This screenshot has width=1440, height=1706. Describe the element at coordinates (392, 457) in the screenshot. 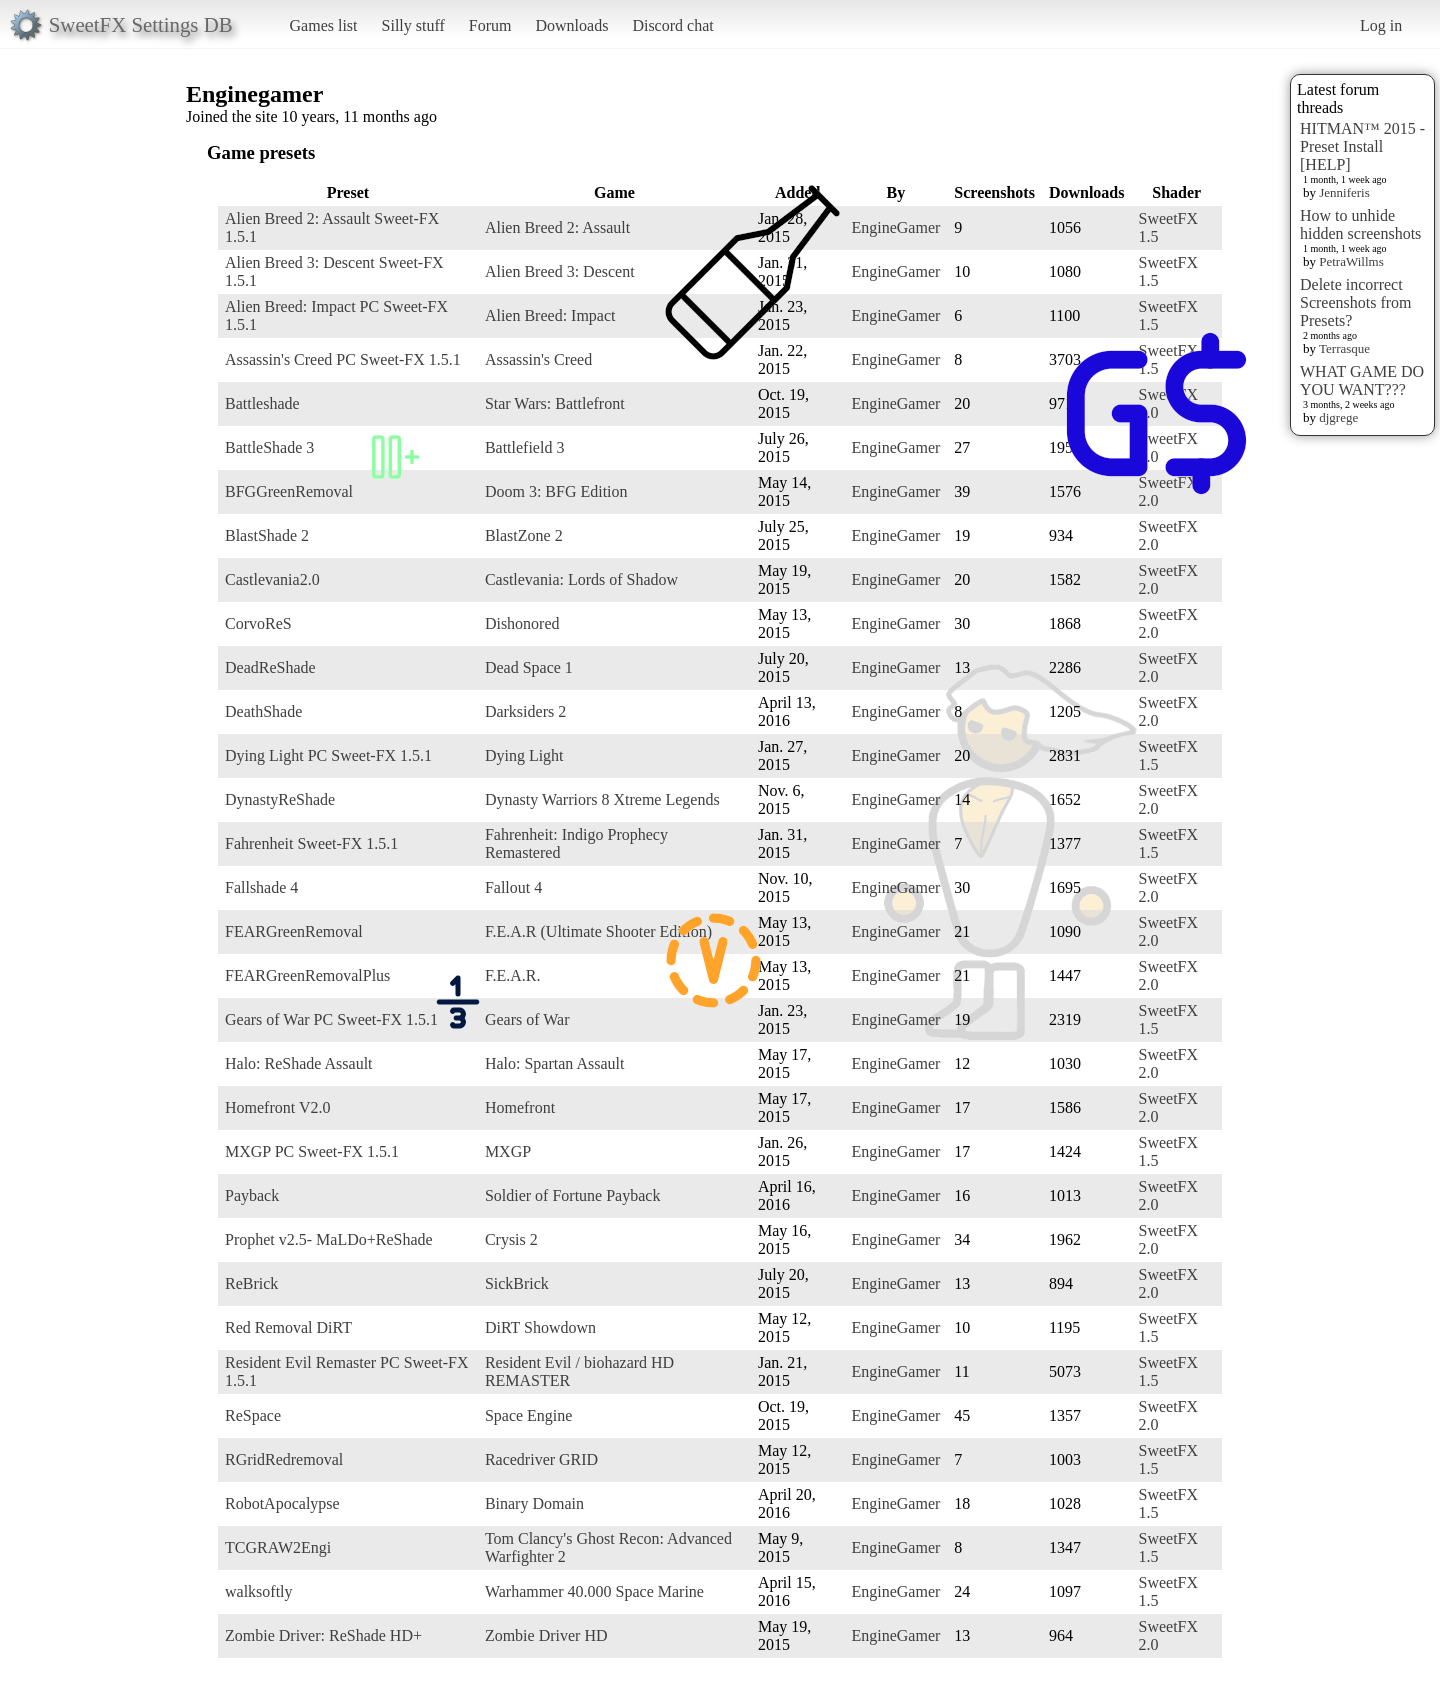

I see `add a new column to the right` at that location.